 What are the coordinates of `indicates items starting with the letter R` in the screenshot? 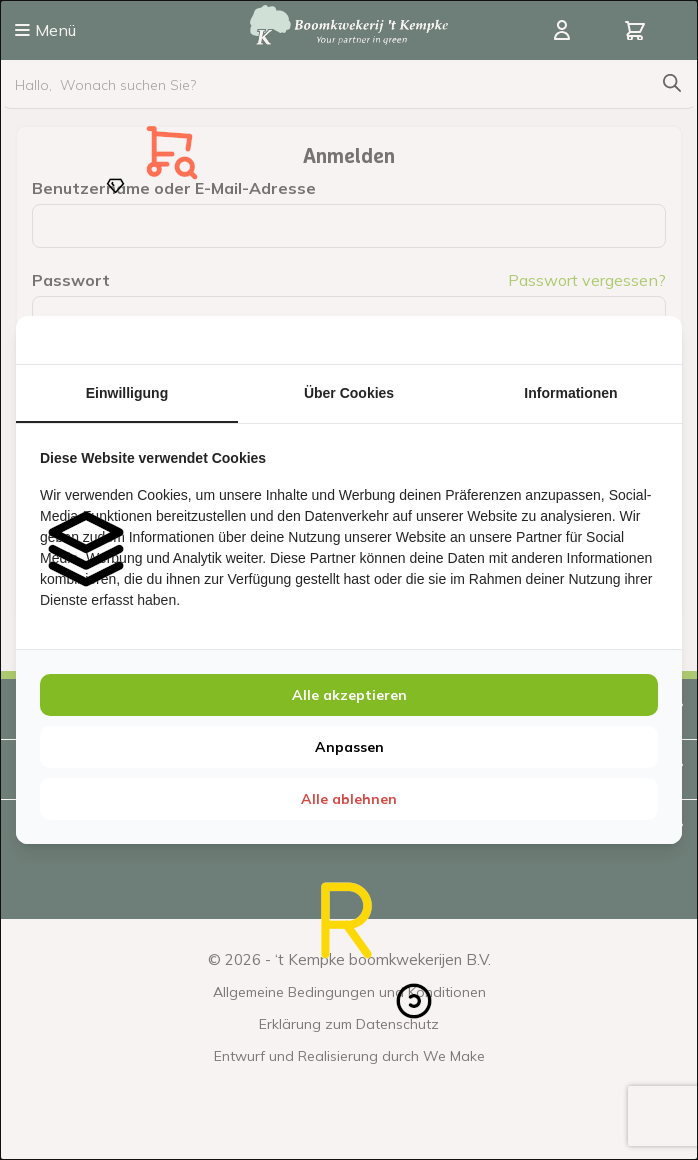 It's located at (346, 920).